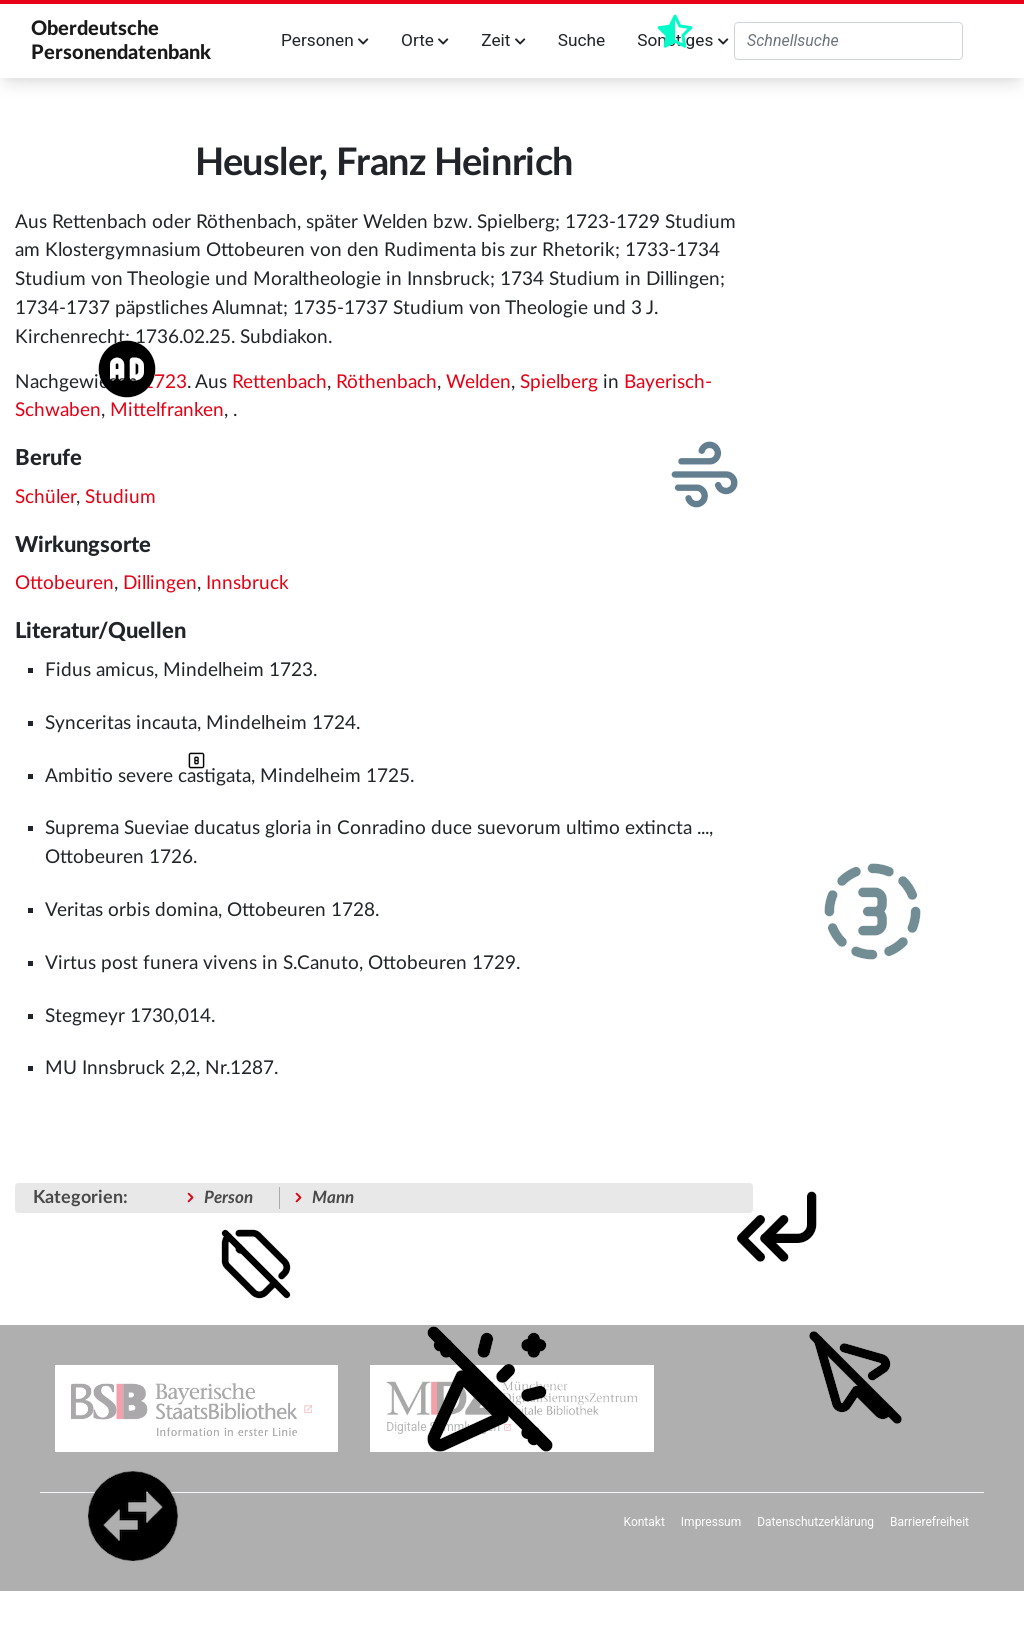  What do you see at coordinates (779, 1229) in the screenshot?
I see `reply all to a message or email` at bounding box center [779, 1229].